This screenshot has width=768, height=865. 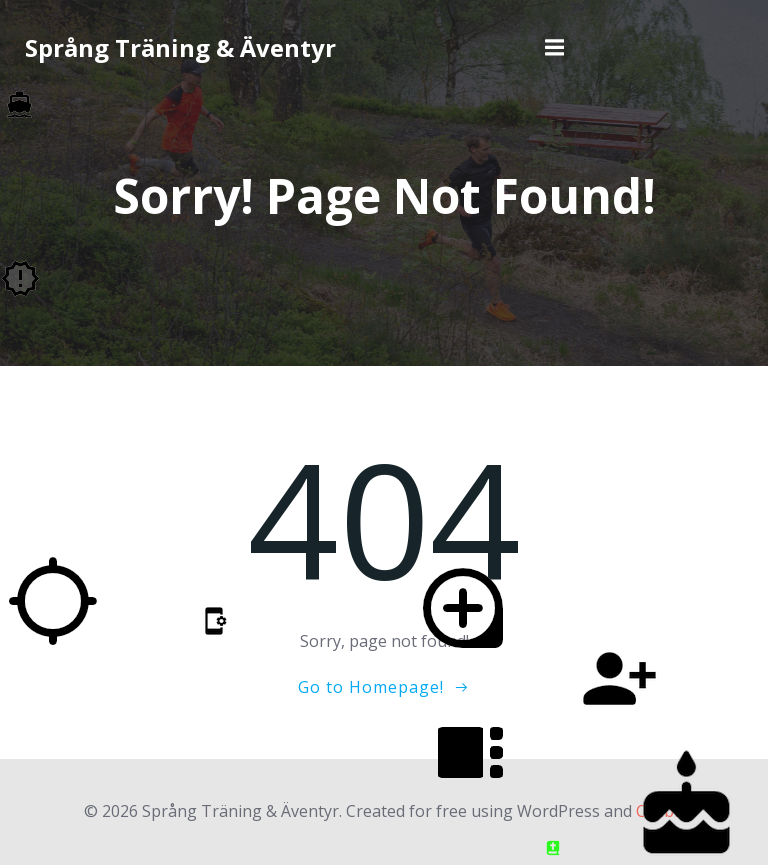 I want to click on add a new contact or friend, so click(x=619, y=678).